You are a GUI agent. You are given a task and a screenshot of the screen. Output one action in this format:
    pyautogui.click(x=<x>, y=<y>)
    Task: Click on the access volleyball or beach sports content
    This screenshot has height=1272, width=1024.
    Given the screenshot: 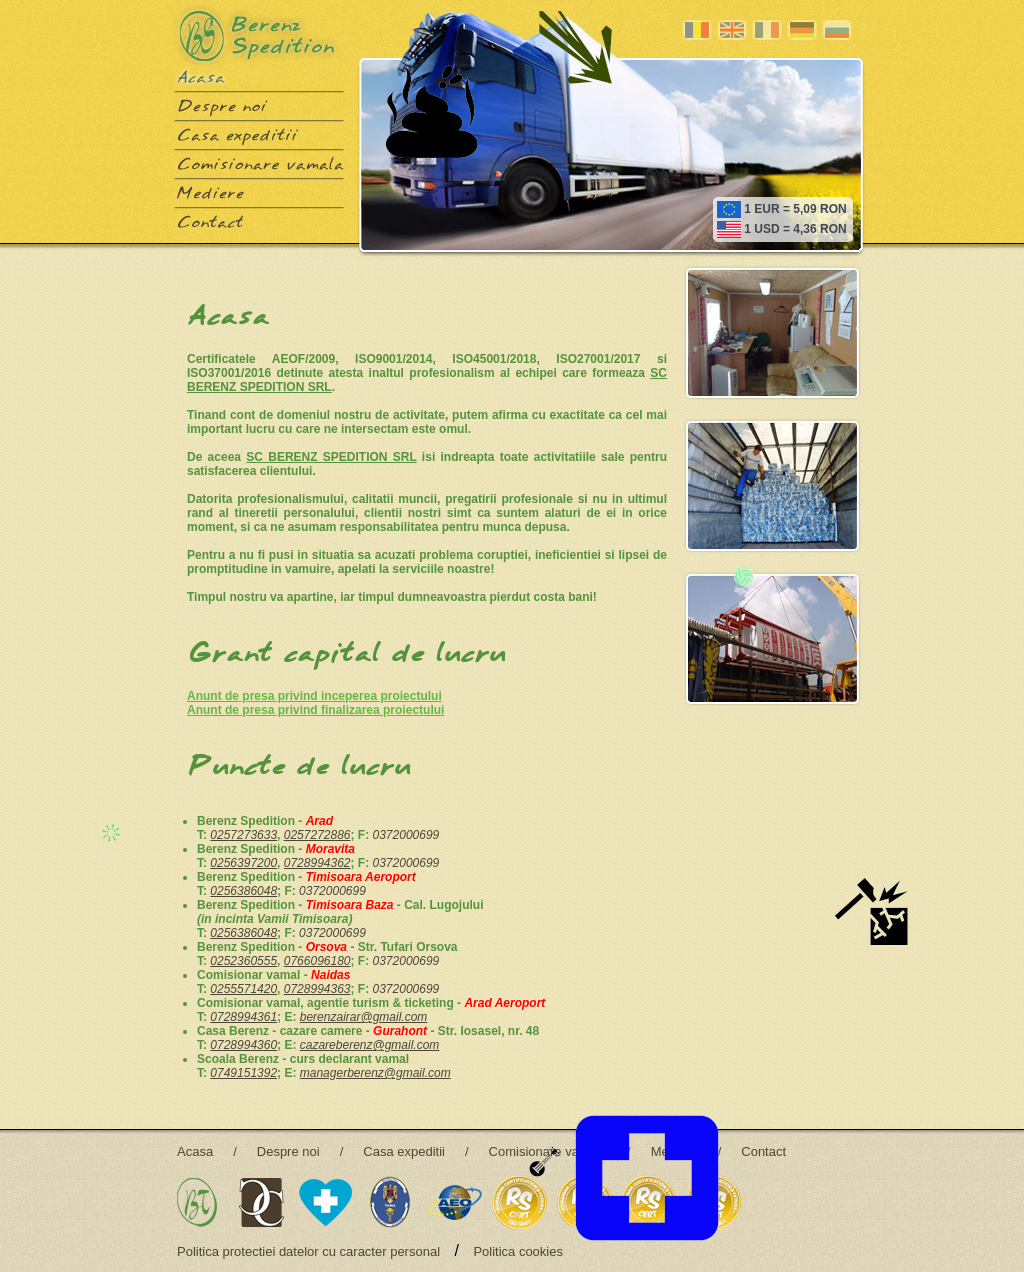 What is the action you would take?
    pyautogui.click(x=743, y=576)
    